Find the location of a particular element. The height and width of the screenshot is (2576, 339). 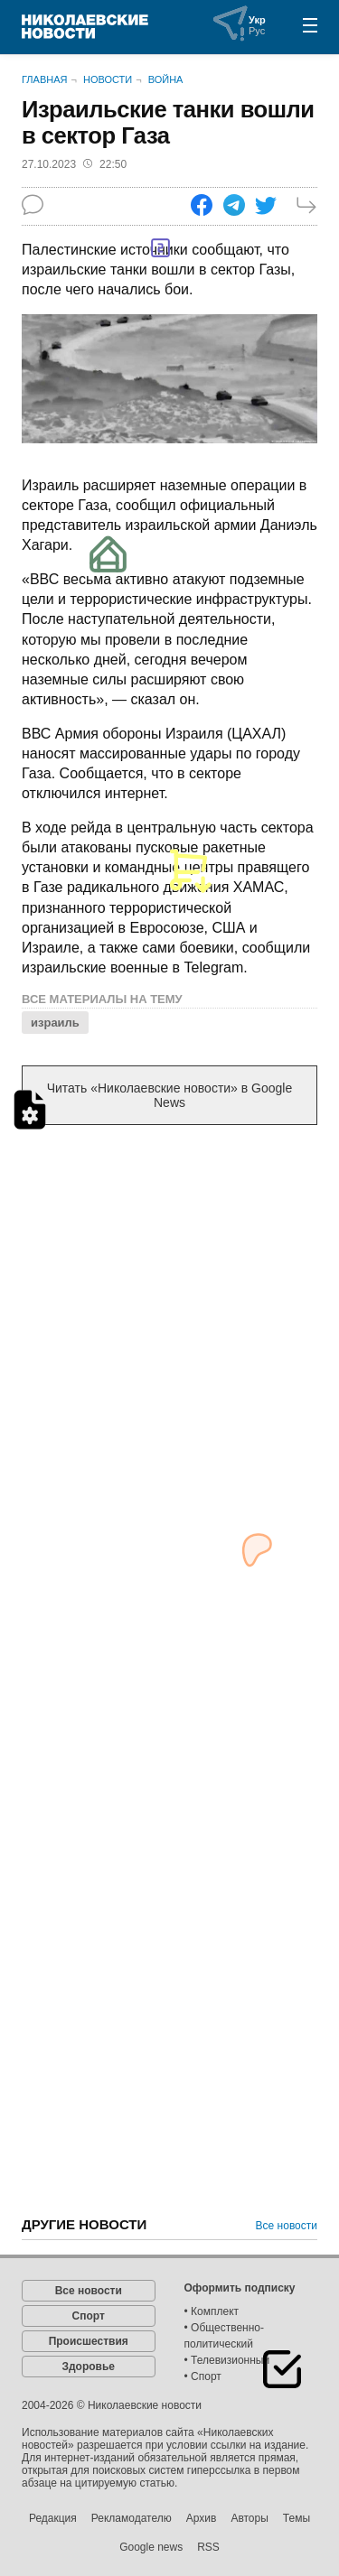

download or export shopping cart contents is located at coordinates (188, 870).